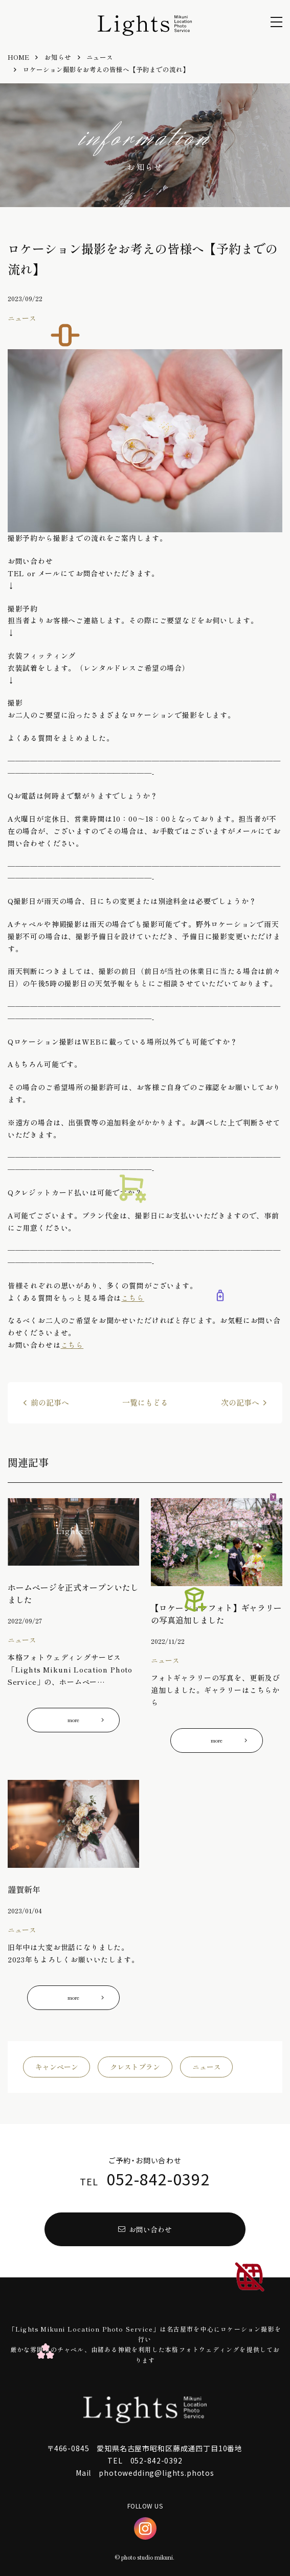 This screenshot has width=290, height=2576. What do you see at coordinates (65, 335) in the screenshot?
I see `align selected element to vertical center` at bounding box center [65, 335].